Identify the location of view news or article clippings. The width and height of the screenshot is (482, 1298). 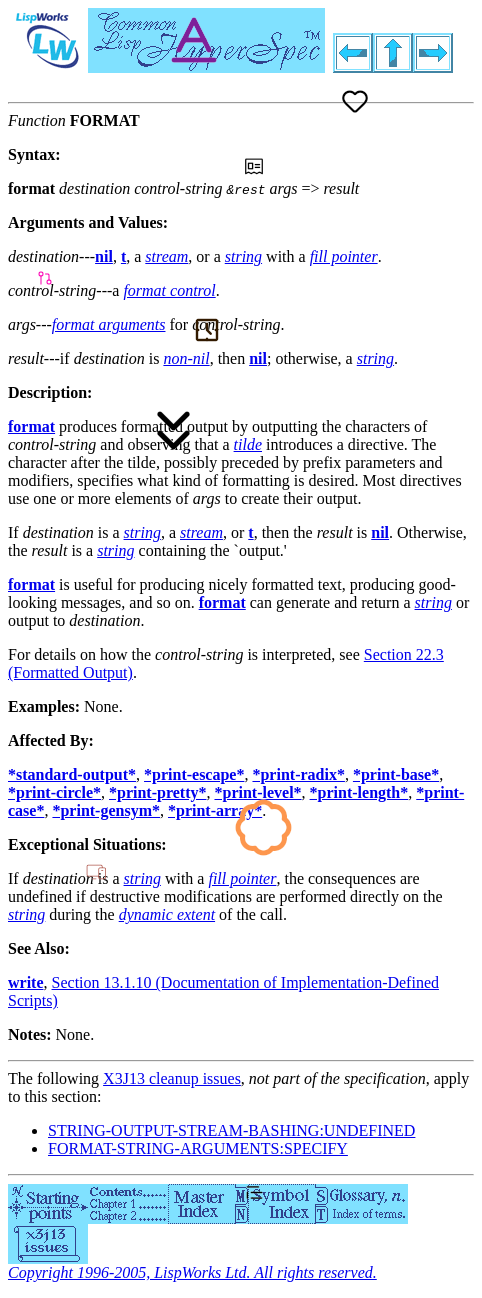
(254, 166).